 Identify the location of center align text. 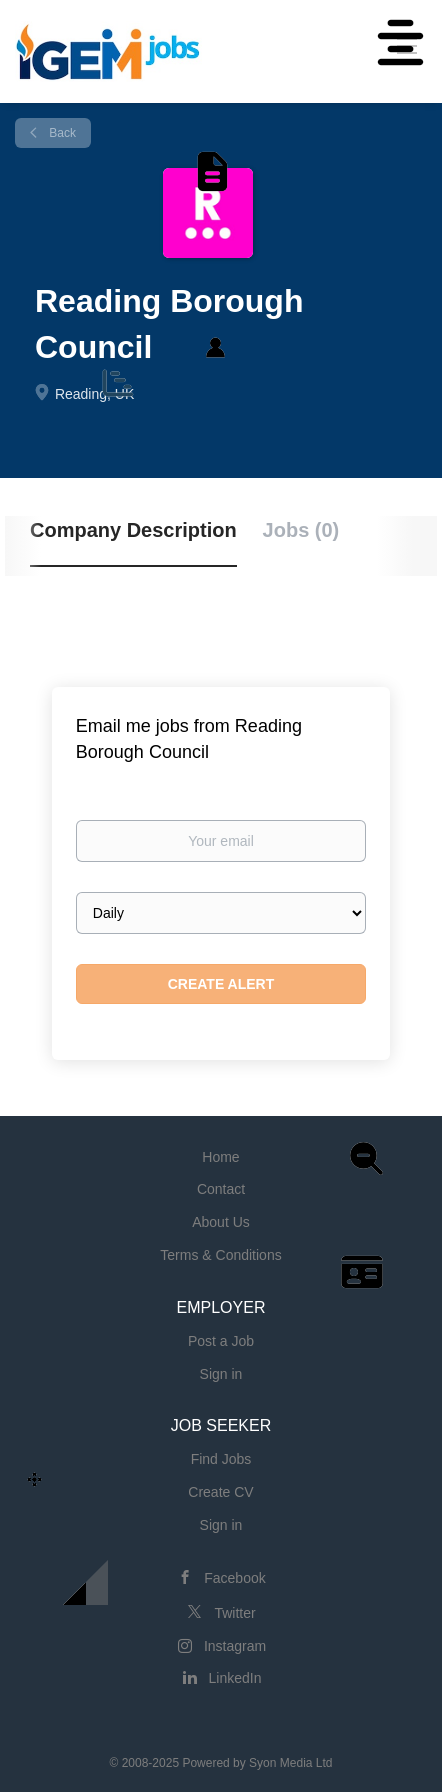
(400, 42).